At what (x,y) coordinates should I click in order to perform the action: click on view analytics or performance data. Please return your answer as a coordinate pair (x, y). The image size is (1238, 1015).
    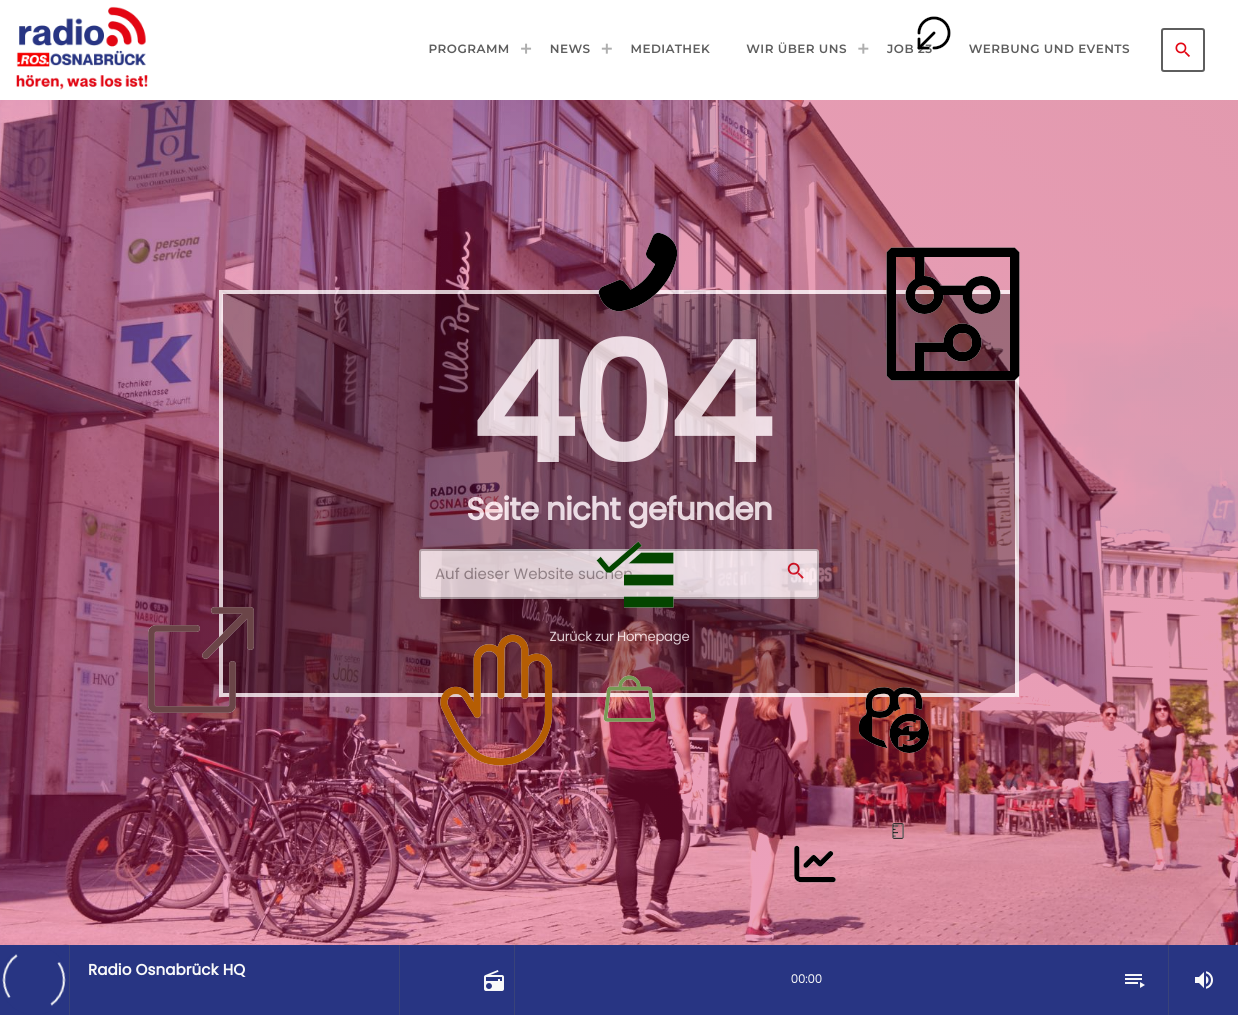
    Looking at the image, I should click on (815, 864).